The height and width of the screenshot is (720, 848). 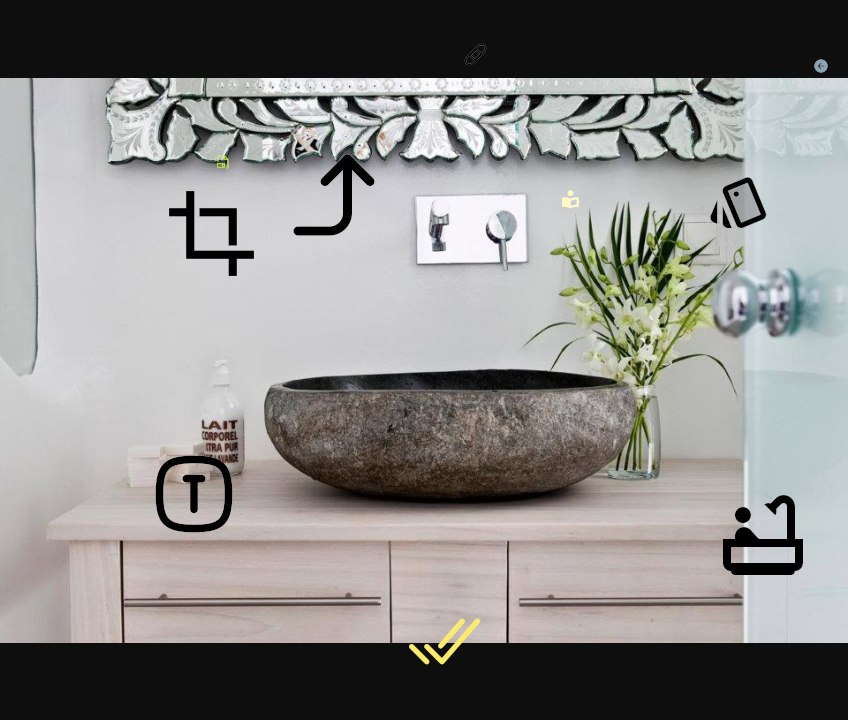 I want to click on crop an image, so click(x=211, y=233).